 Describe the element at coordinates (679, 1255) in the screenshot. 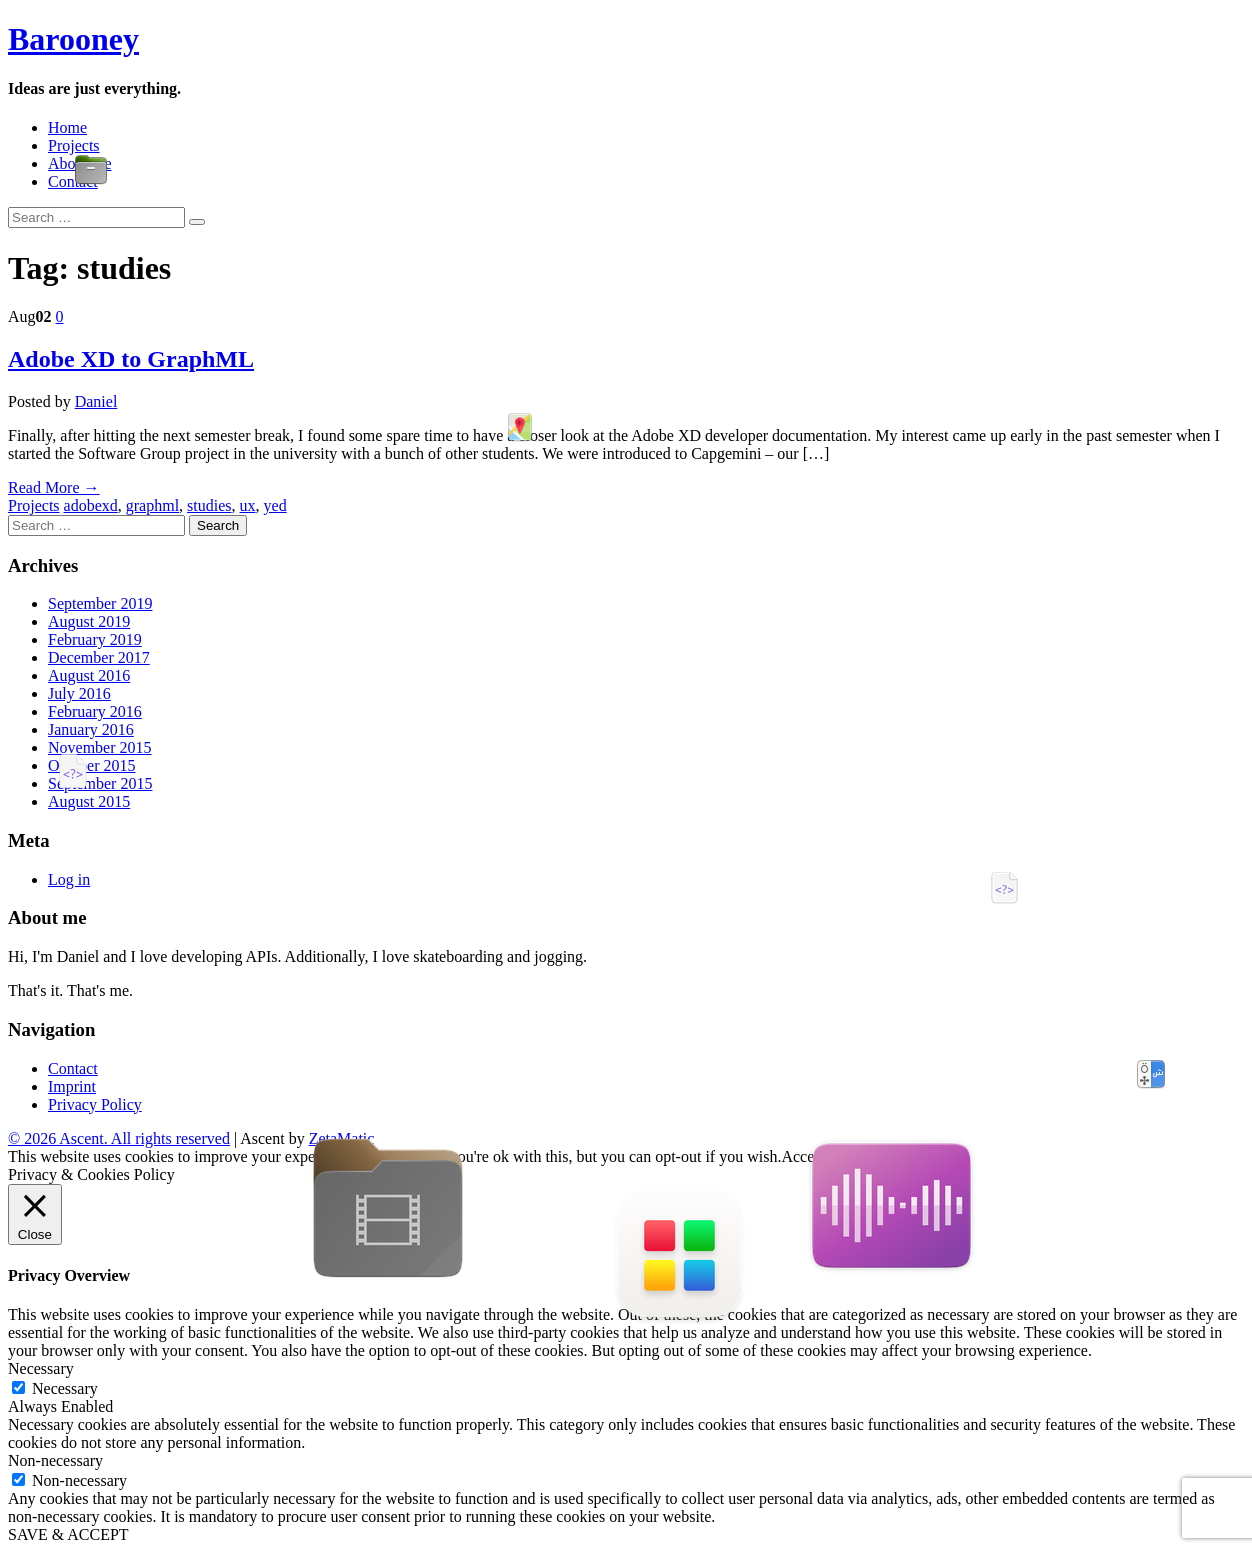

I see `open Code::Blocks IDE application` at that location.